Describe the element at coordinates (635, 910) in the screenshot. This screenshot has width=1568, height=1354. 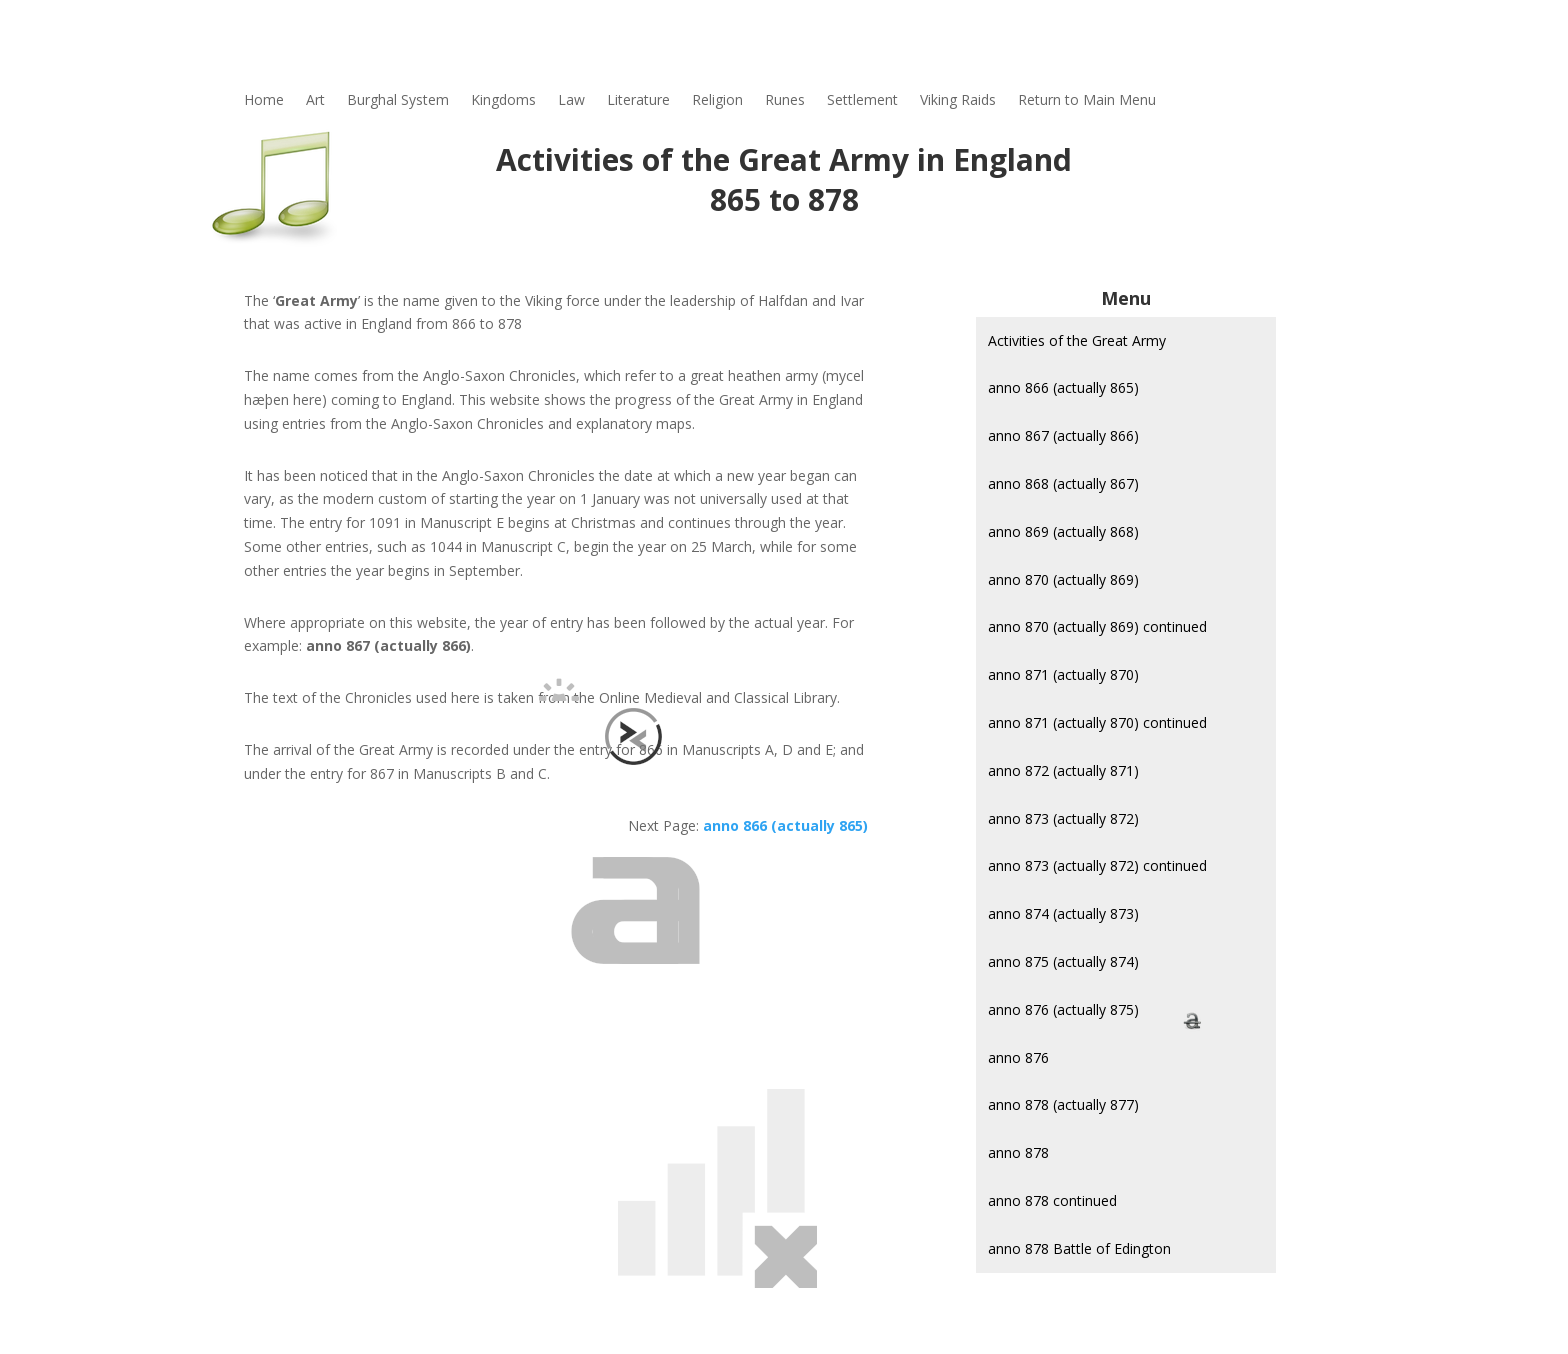
I see `apply bold formatting to selected text` at that location.